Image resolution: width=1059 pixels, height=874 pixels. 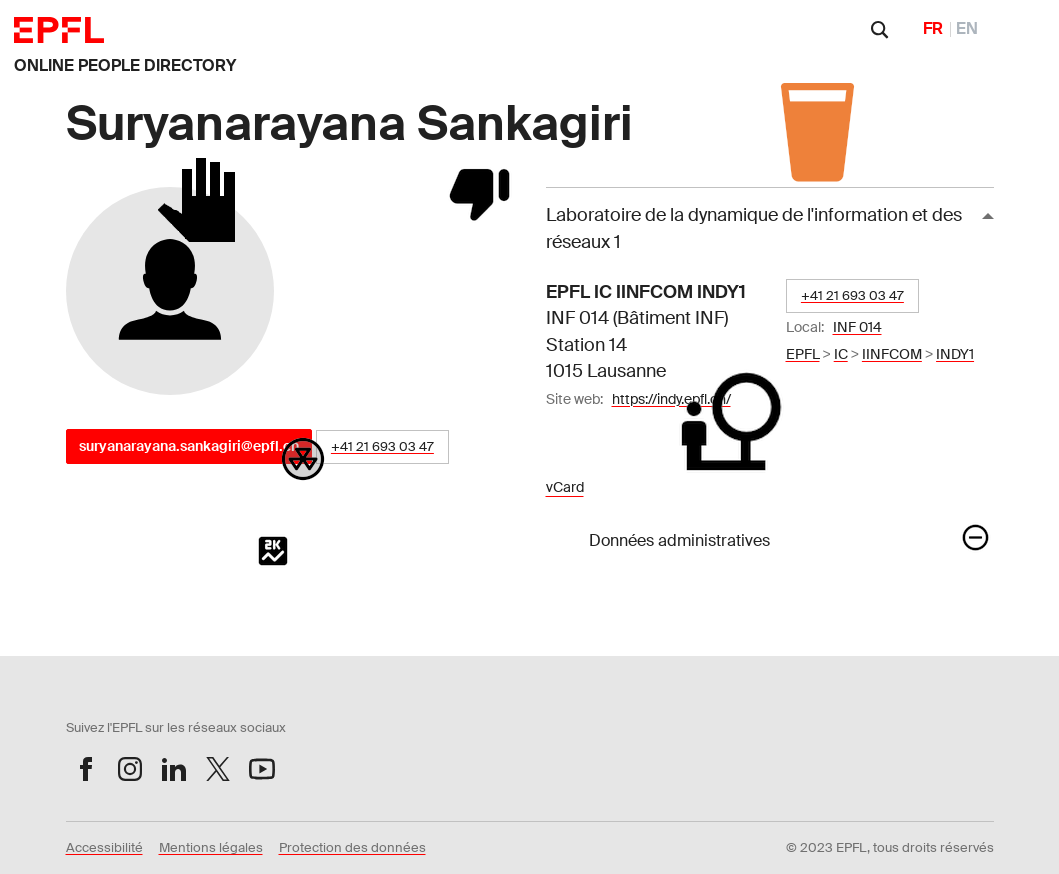 I want to click on enable do not disturb mode, so click(x=975, y=537).